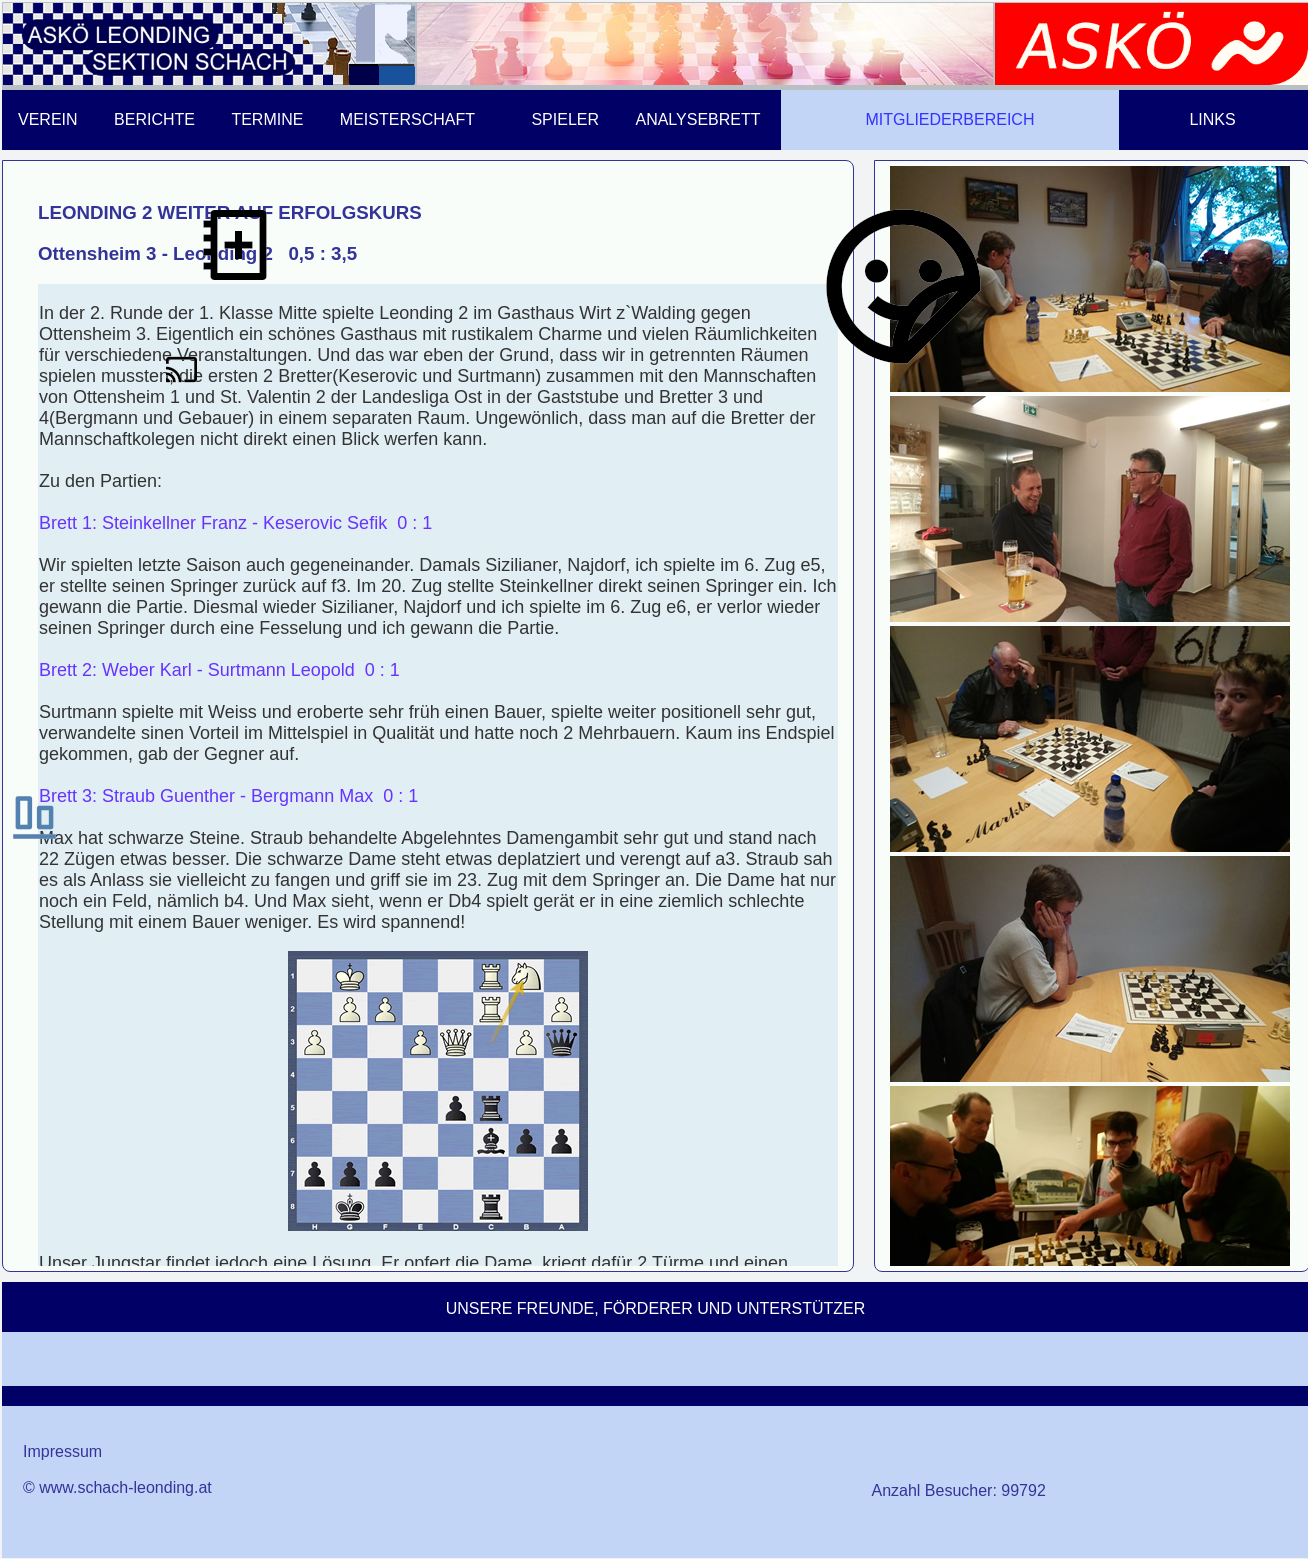 This screenshot has width=1308, height=1559. Describe the element at coordinates (181, 369) in the screenshot. I see `cast media to a nearby device` at that location.